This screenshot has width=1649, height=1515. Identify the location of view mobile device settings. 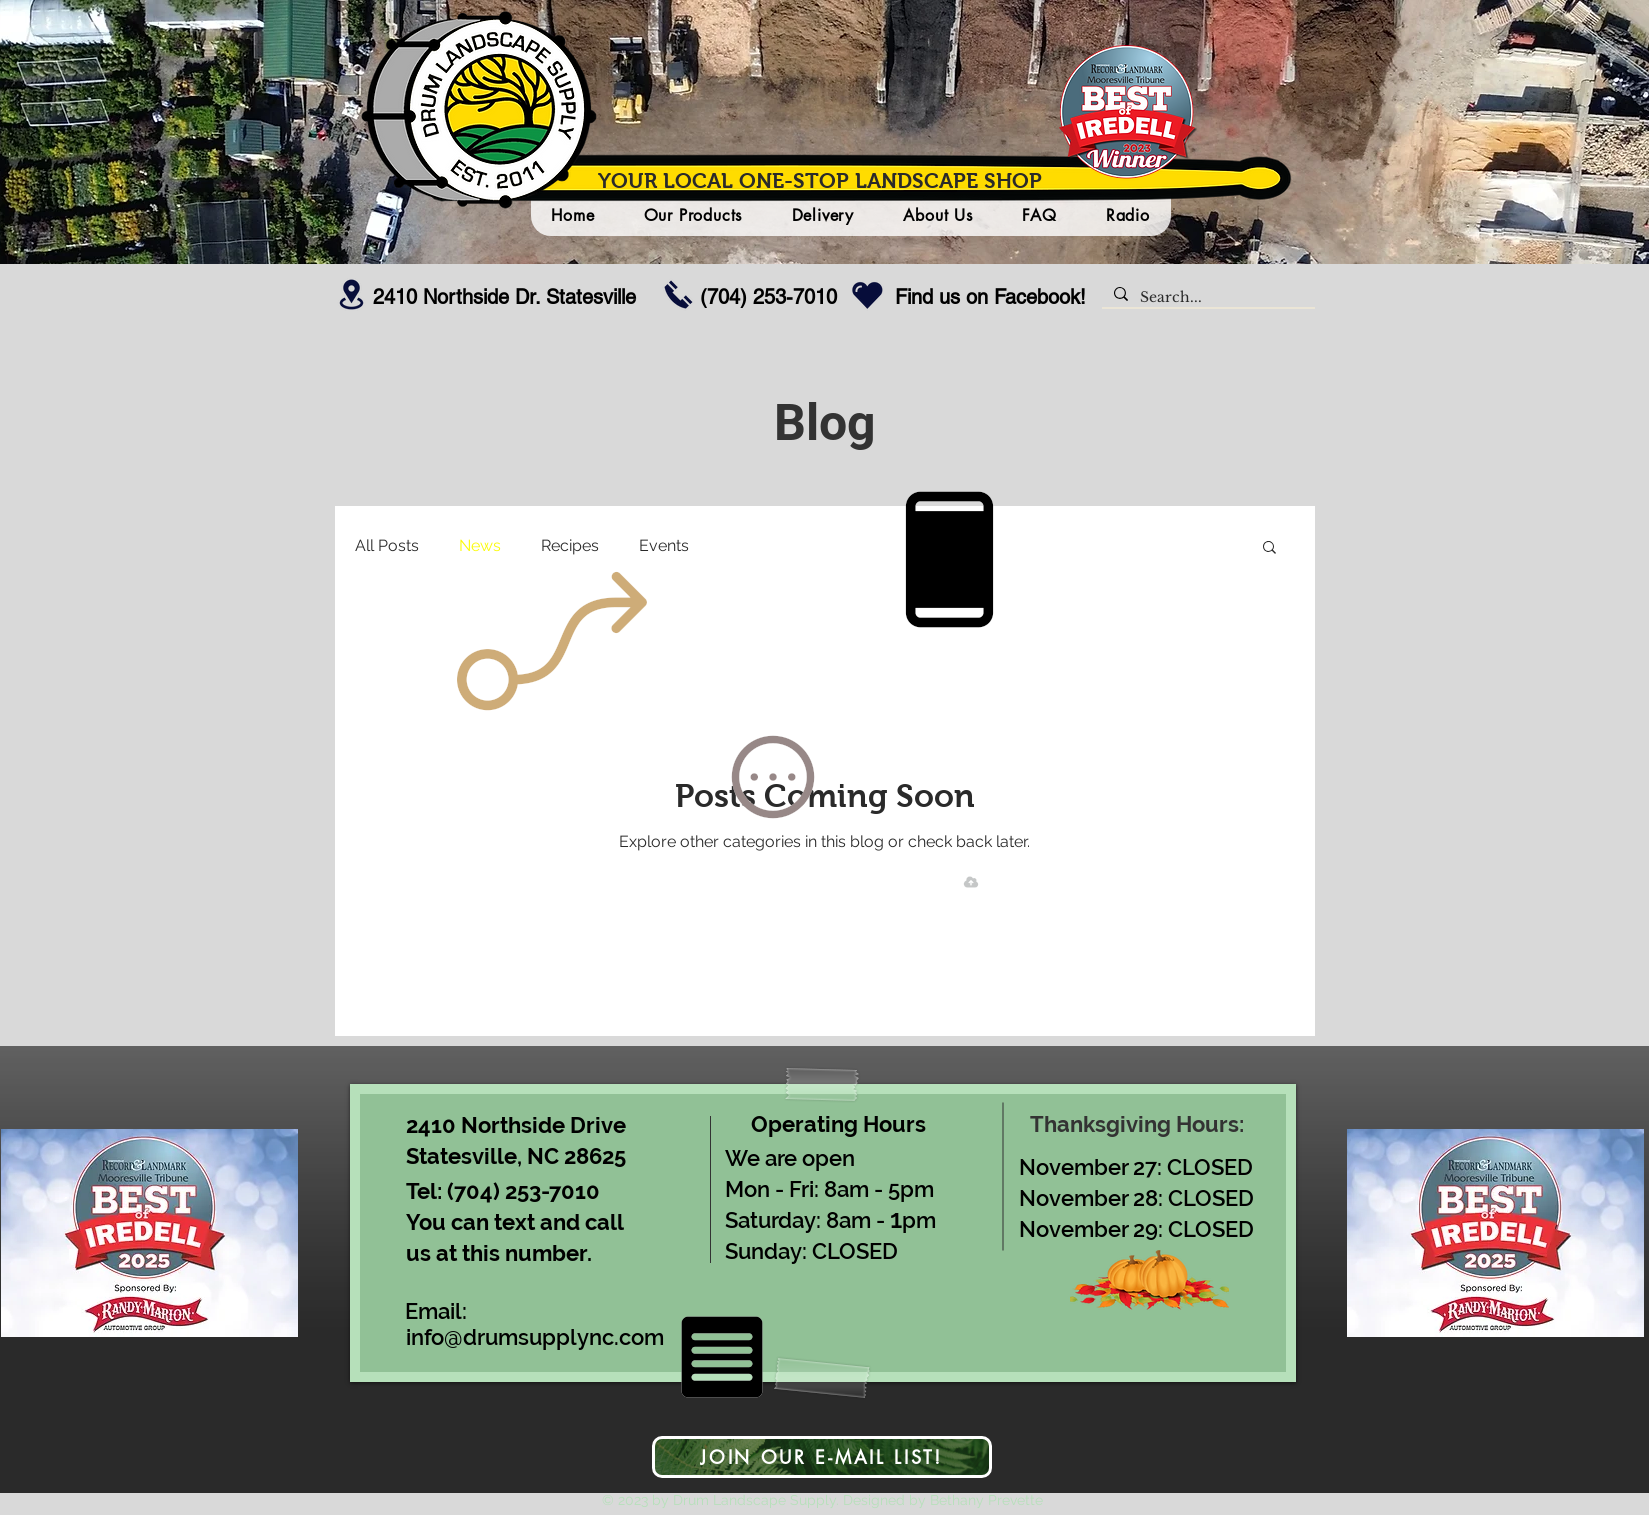
(949, 559).